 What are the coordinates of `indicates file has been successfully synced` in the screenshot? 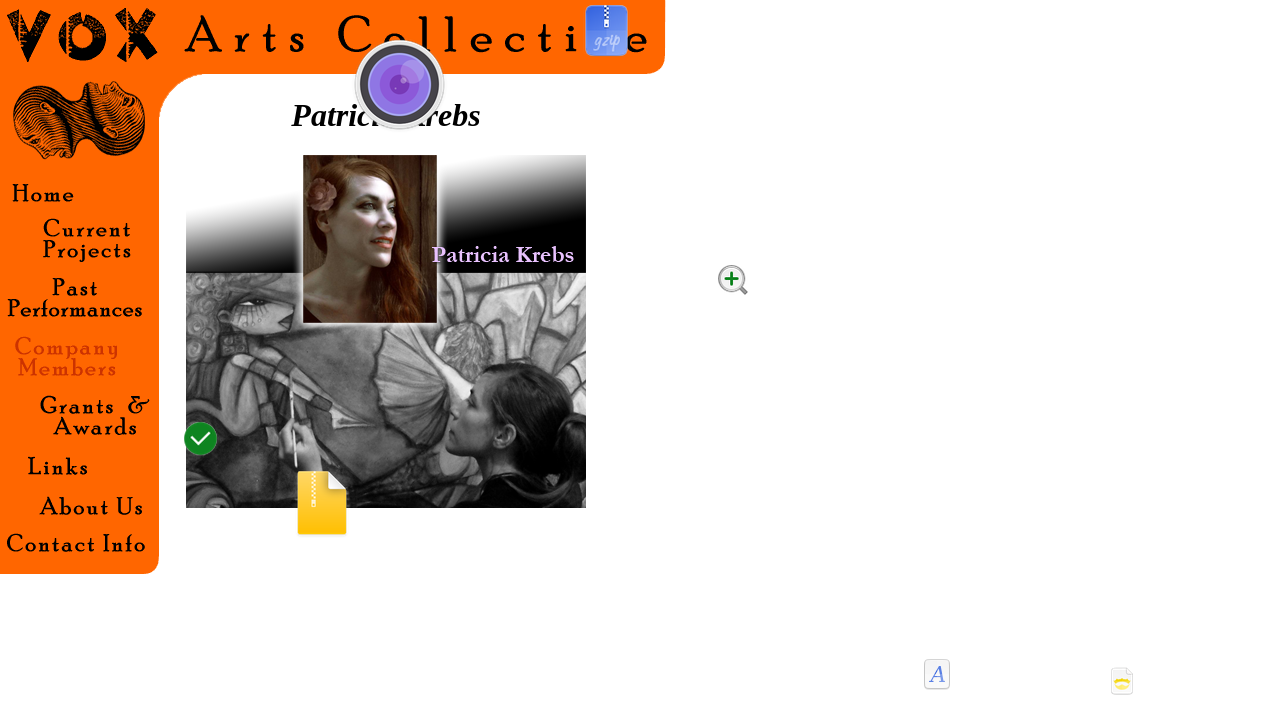 It's located at (200, 438).